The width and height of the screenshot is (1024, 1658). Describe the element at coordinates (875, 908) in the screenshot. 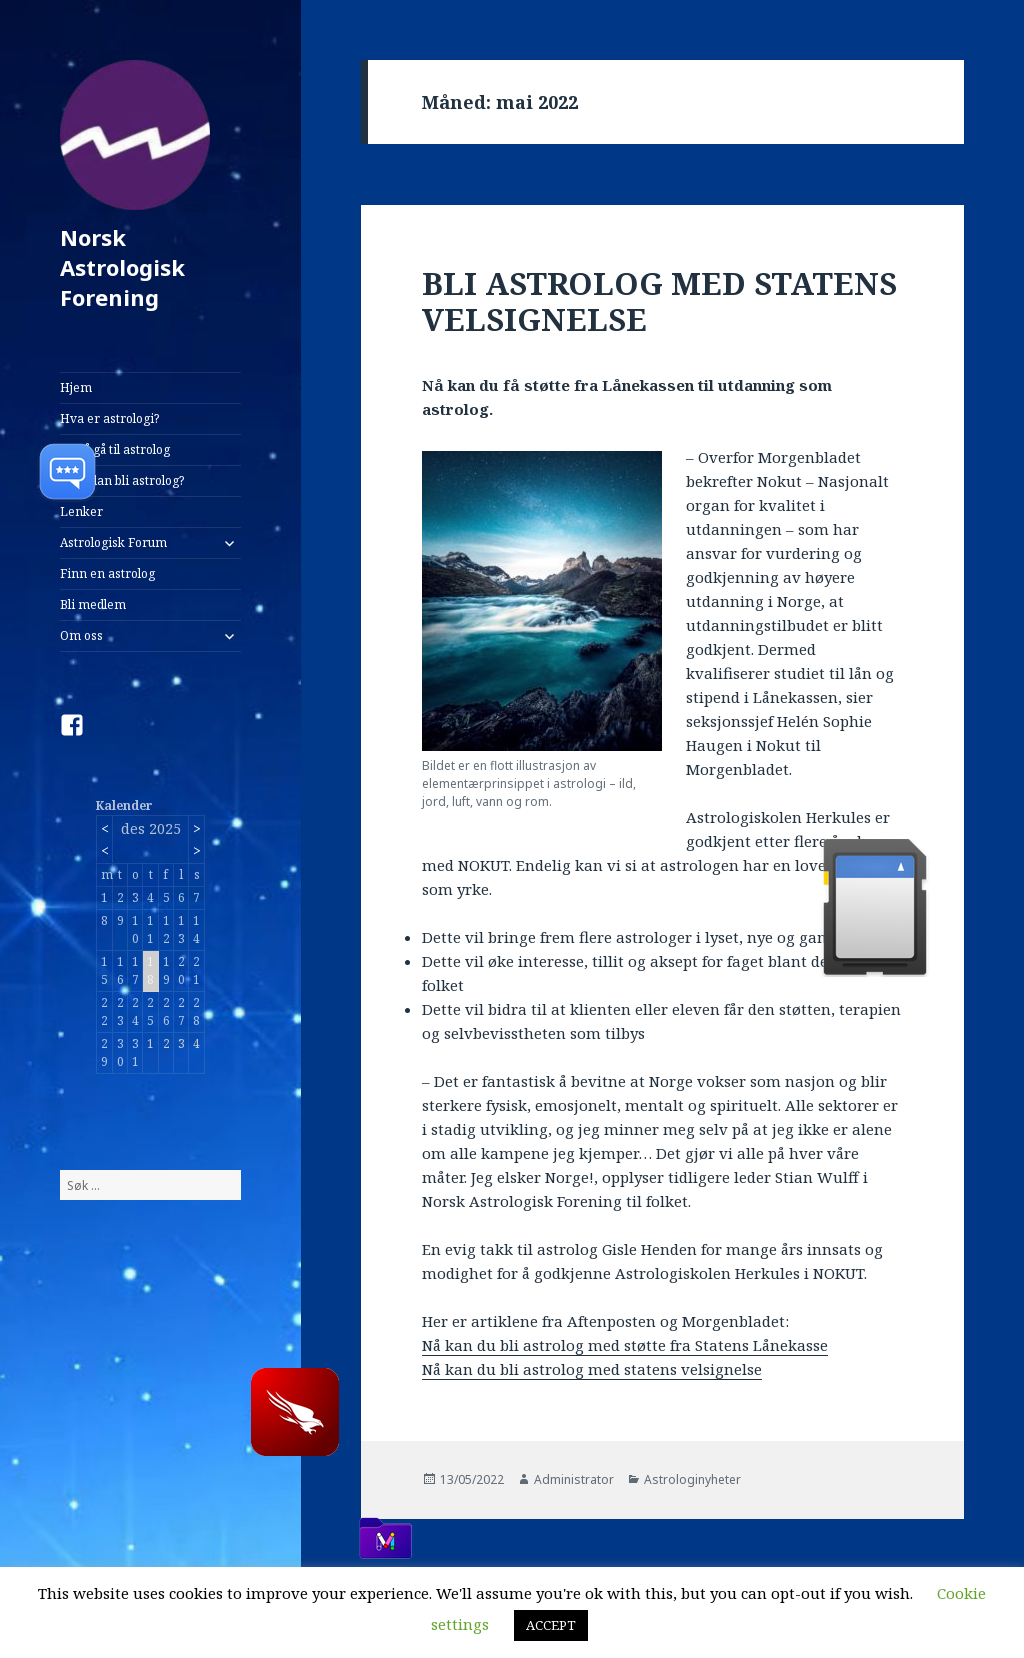

I see `access SD card or memory card storage` at that location.